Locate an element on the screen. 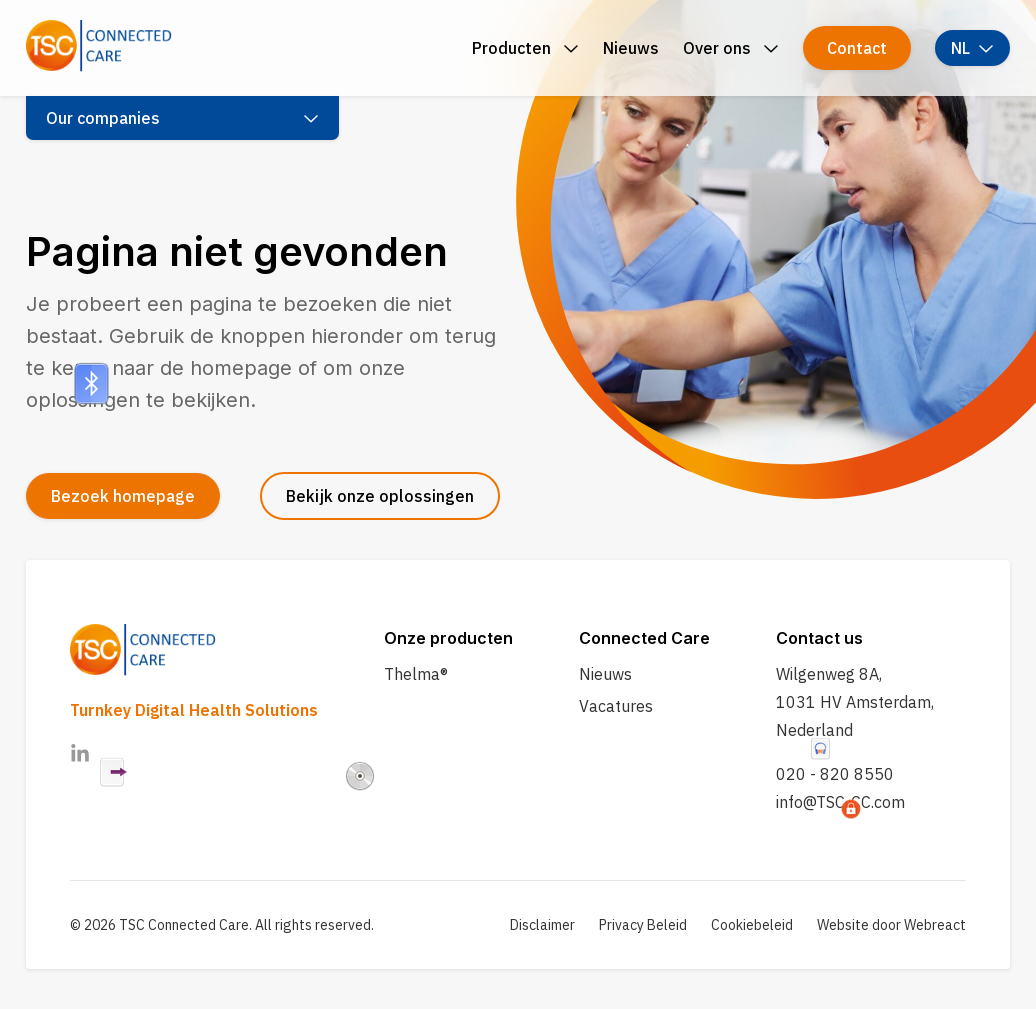 This screenshot has height=1009, width=1036. audacity audio project file is located at coordinates (820, 748).